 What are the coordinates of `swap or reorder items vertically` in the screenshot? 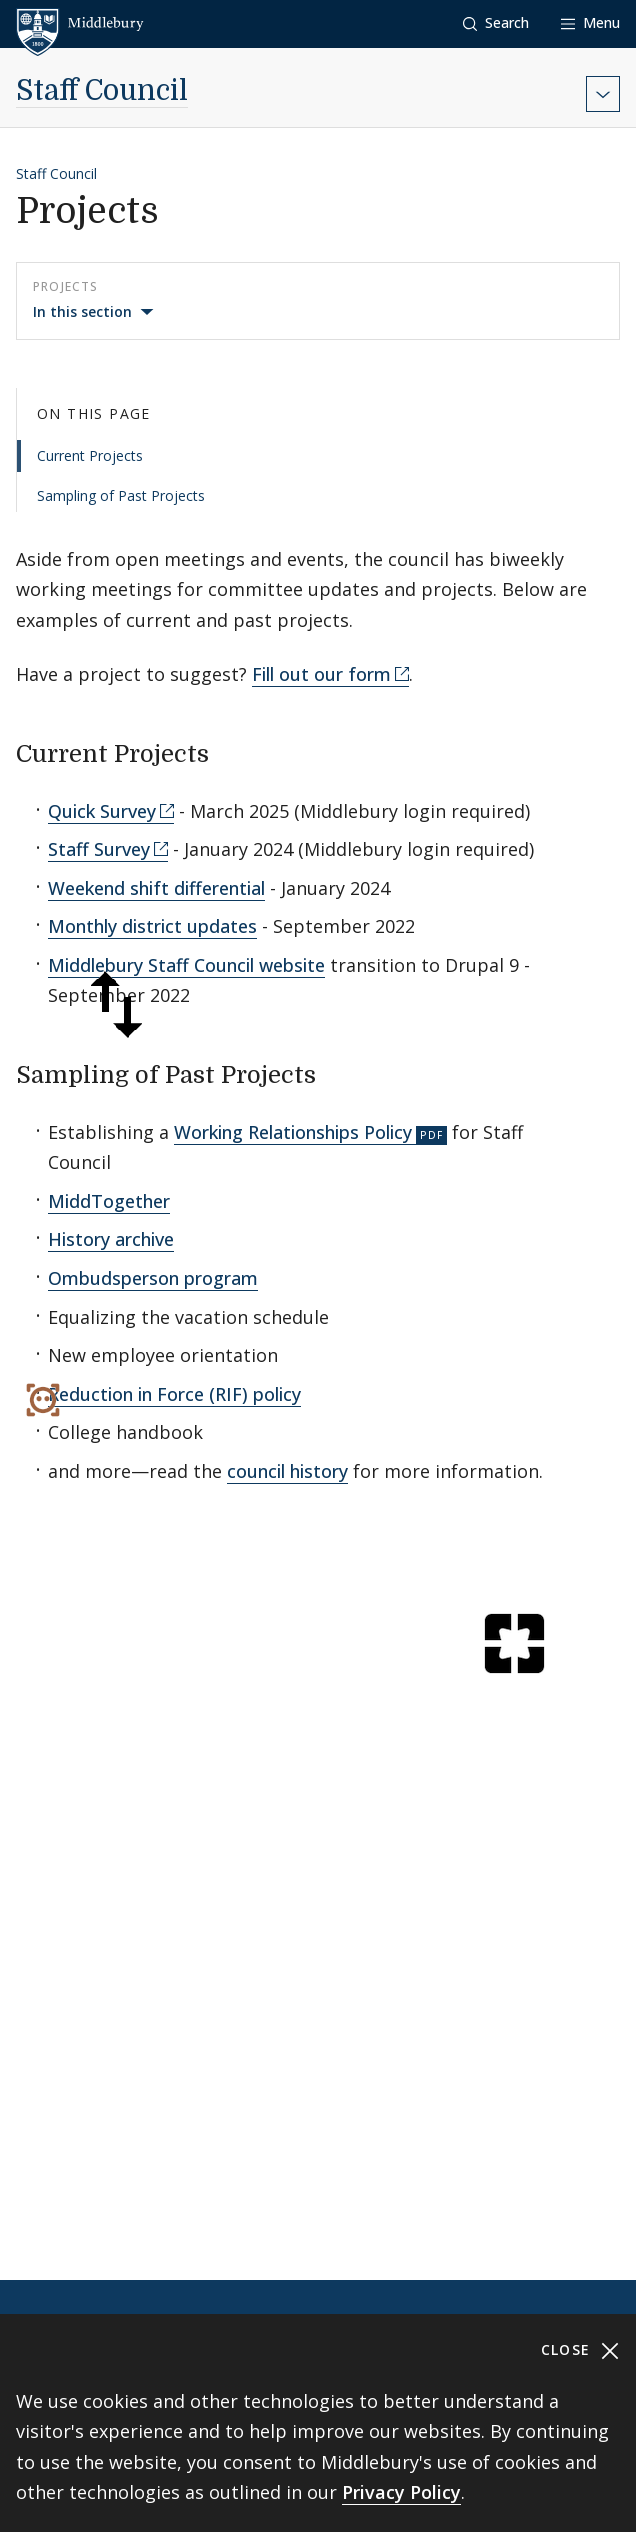 It's located at (116, 1004).